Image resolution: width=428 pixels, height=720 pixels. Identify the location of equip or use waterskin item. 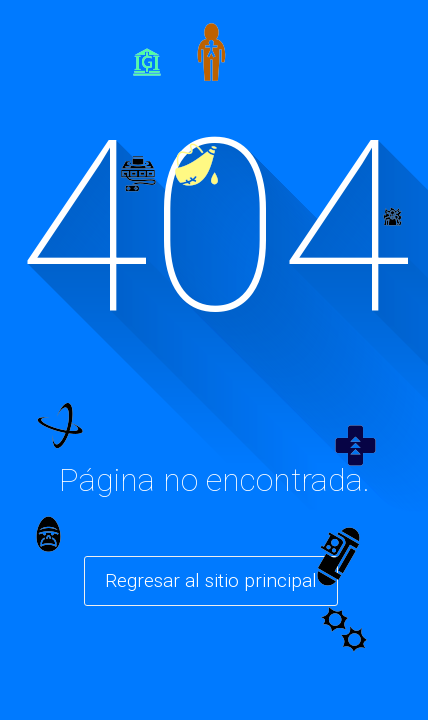
(196, 164).